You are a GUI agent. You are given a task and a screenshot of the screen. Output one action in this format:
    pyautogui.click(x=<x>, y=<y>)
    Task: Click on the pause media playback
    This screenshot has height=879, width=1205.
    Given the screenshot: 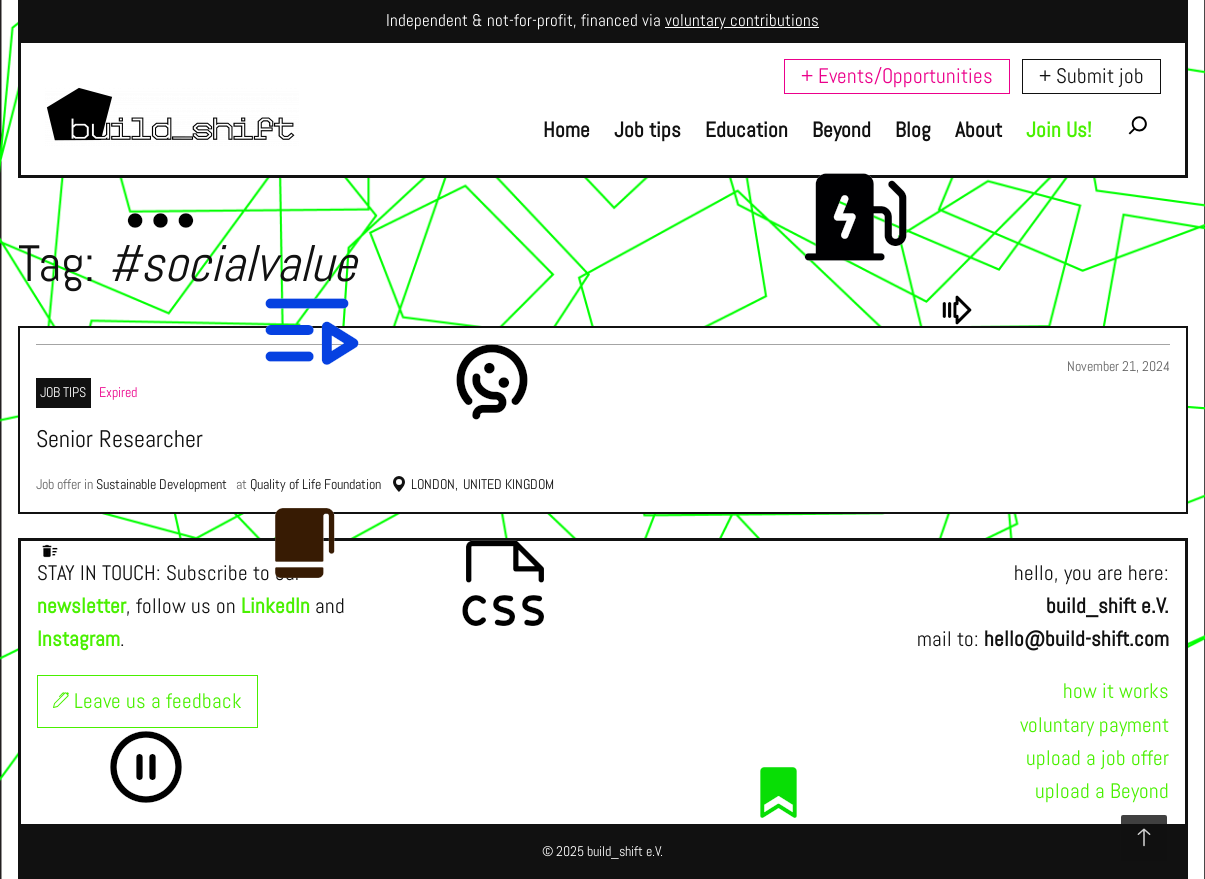 What is the action you would take?
    pyautogui.click(x=146, y=767)
    